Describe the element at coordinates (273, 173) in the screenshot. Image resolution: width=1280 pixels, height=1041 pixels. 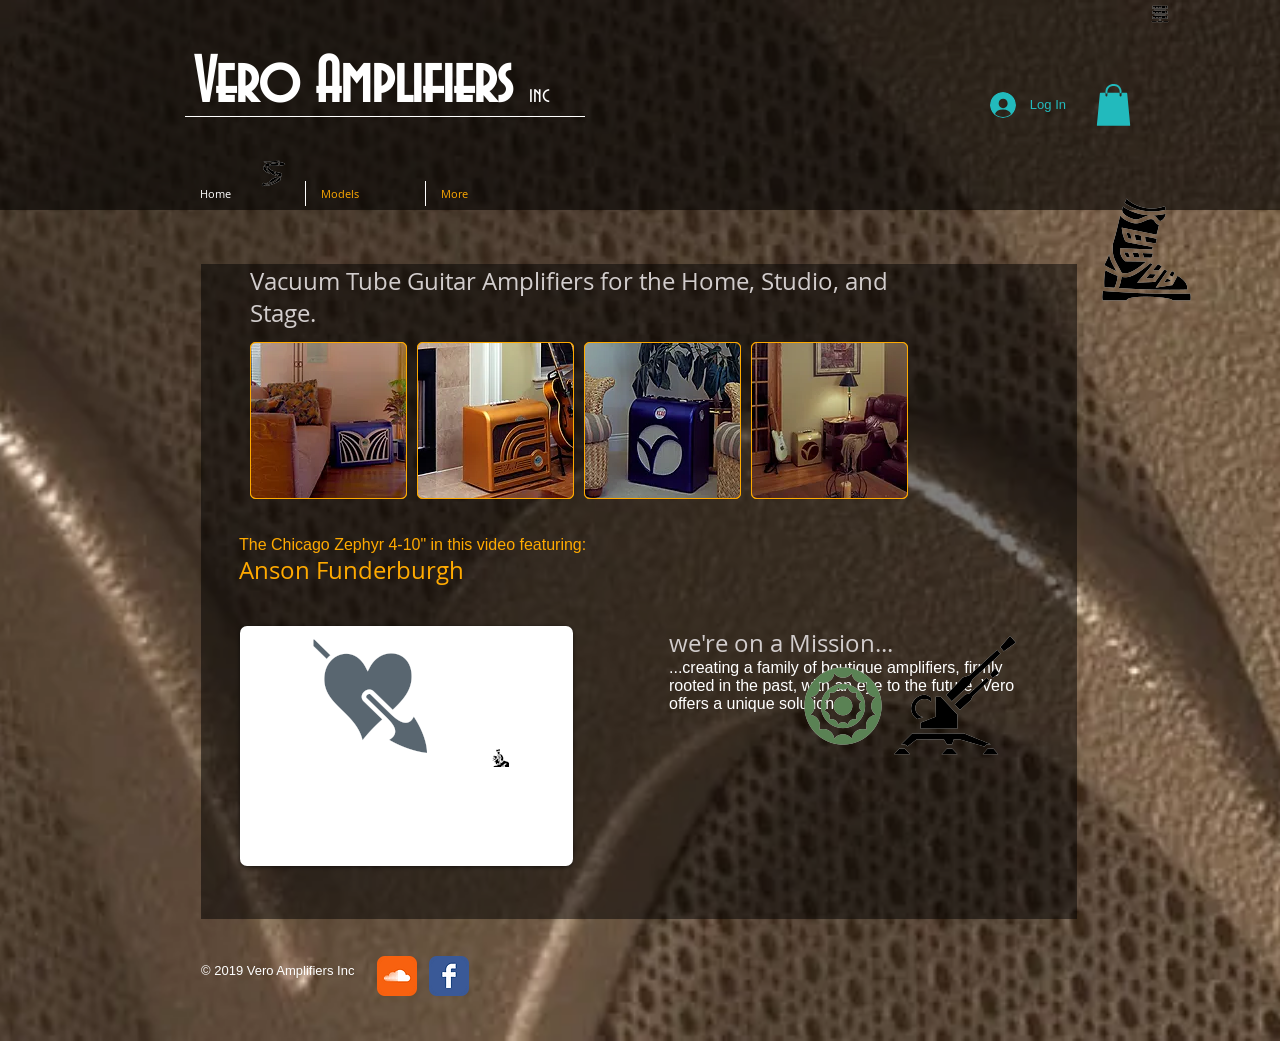
I see `select zat'nik'tel weapon in game inventory` at that location.